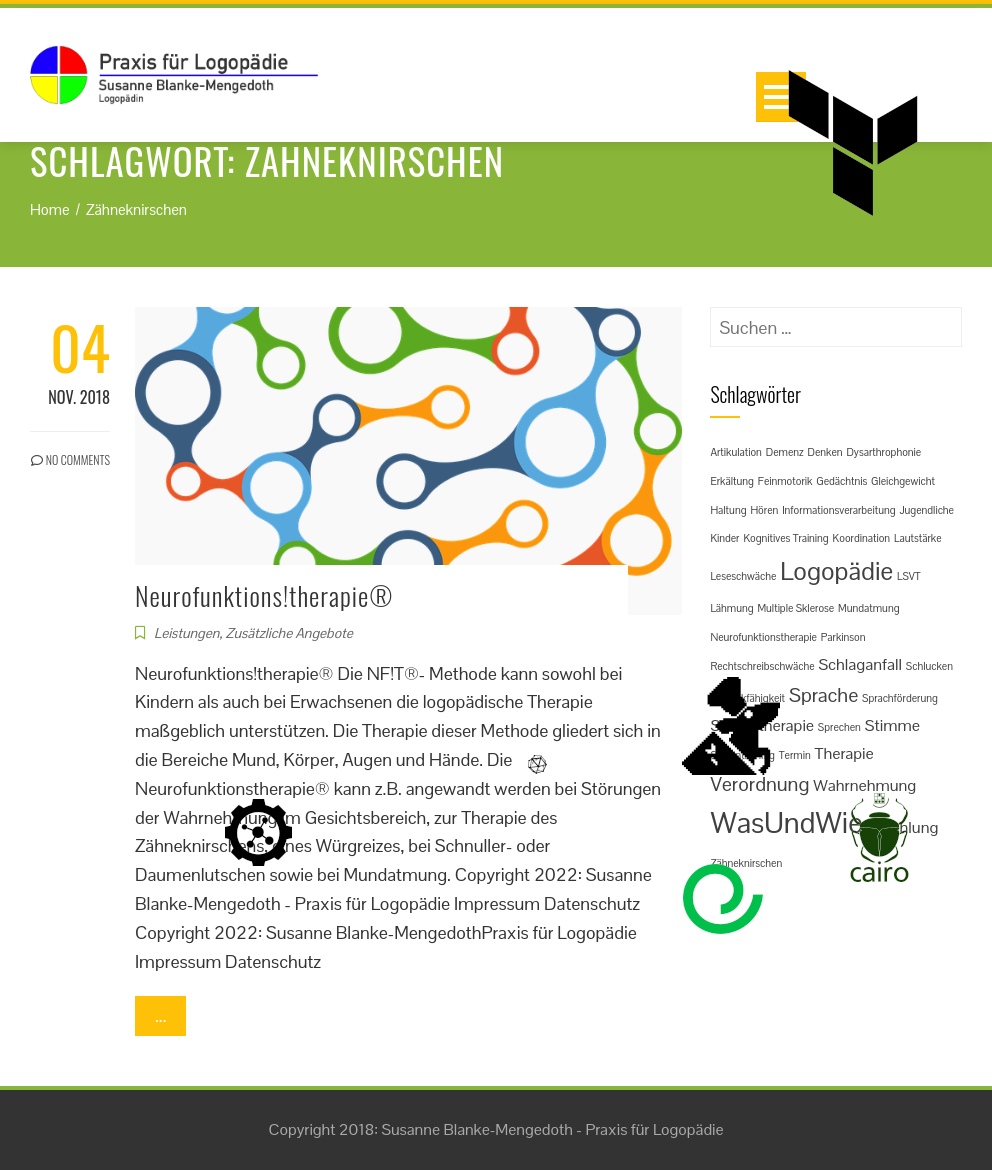 The image size is (992, 1170). Describe the element at coordinates (258, 832) in the screenshot. I see `SVGO tool or SVG optimization settings` at that location.